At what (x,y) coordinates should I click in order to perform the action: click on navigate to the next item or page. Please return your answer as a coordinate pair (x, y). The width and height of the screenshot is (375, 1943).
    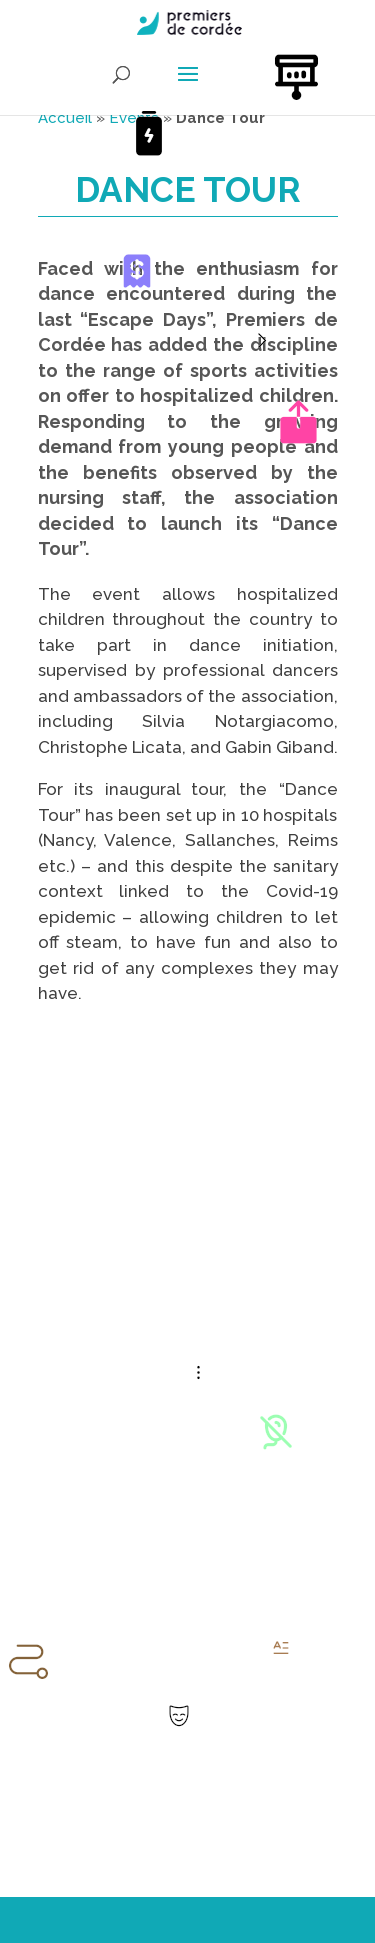
    Looking at the image, I should click on (261, 340).